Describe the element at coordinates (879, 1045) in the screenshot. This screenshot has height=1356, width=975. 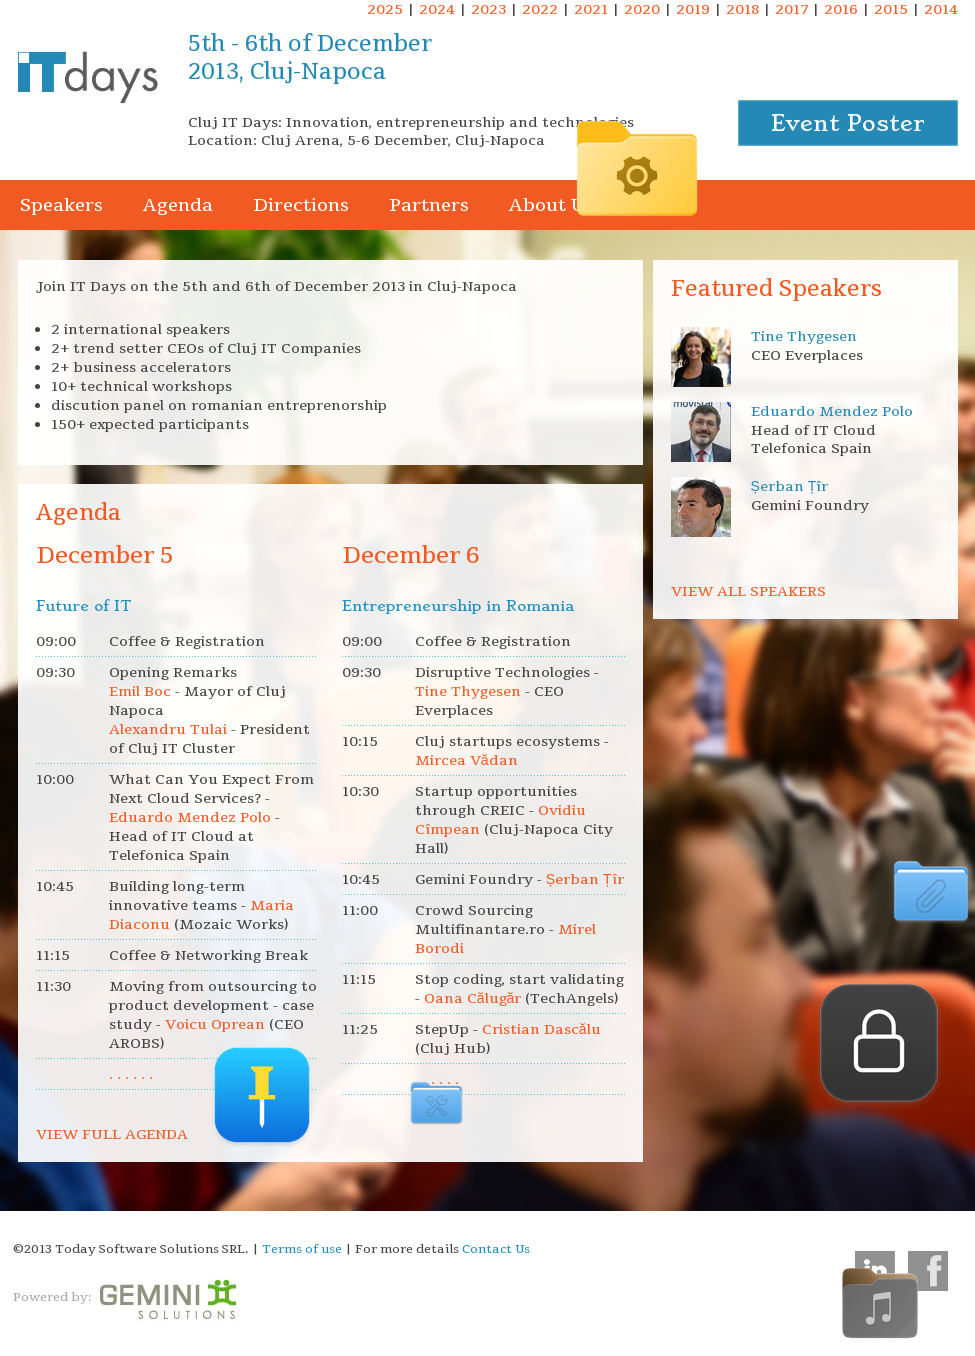
I see `access password and security settings` at that location.